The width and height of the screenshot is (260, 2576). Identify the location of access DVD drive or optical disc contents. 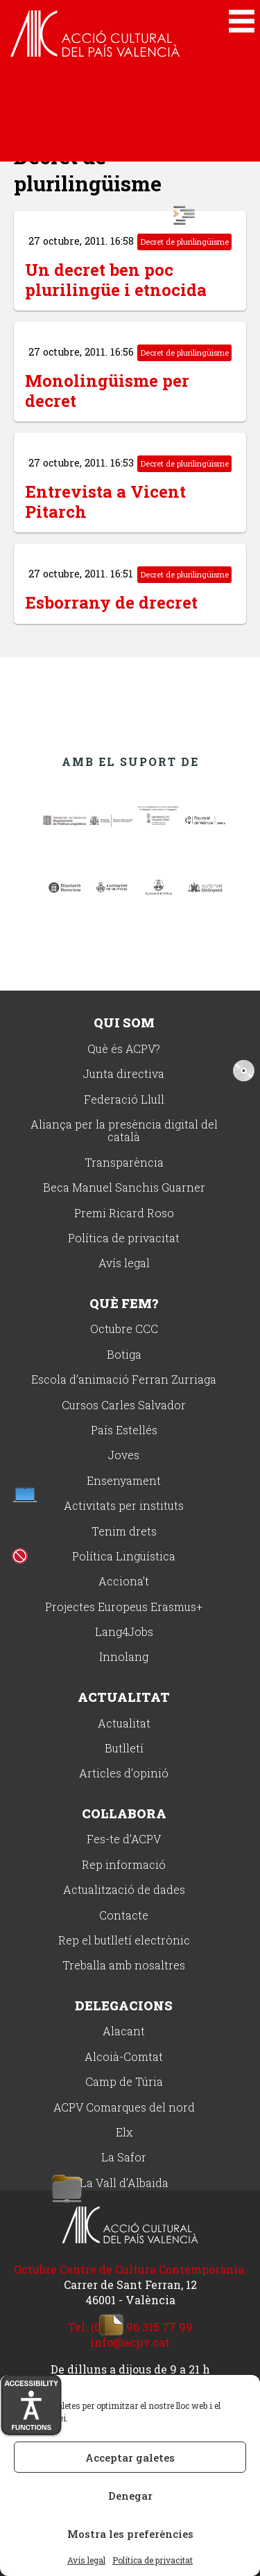
(243, 1070).